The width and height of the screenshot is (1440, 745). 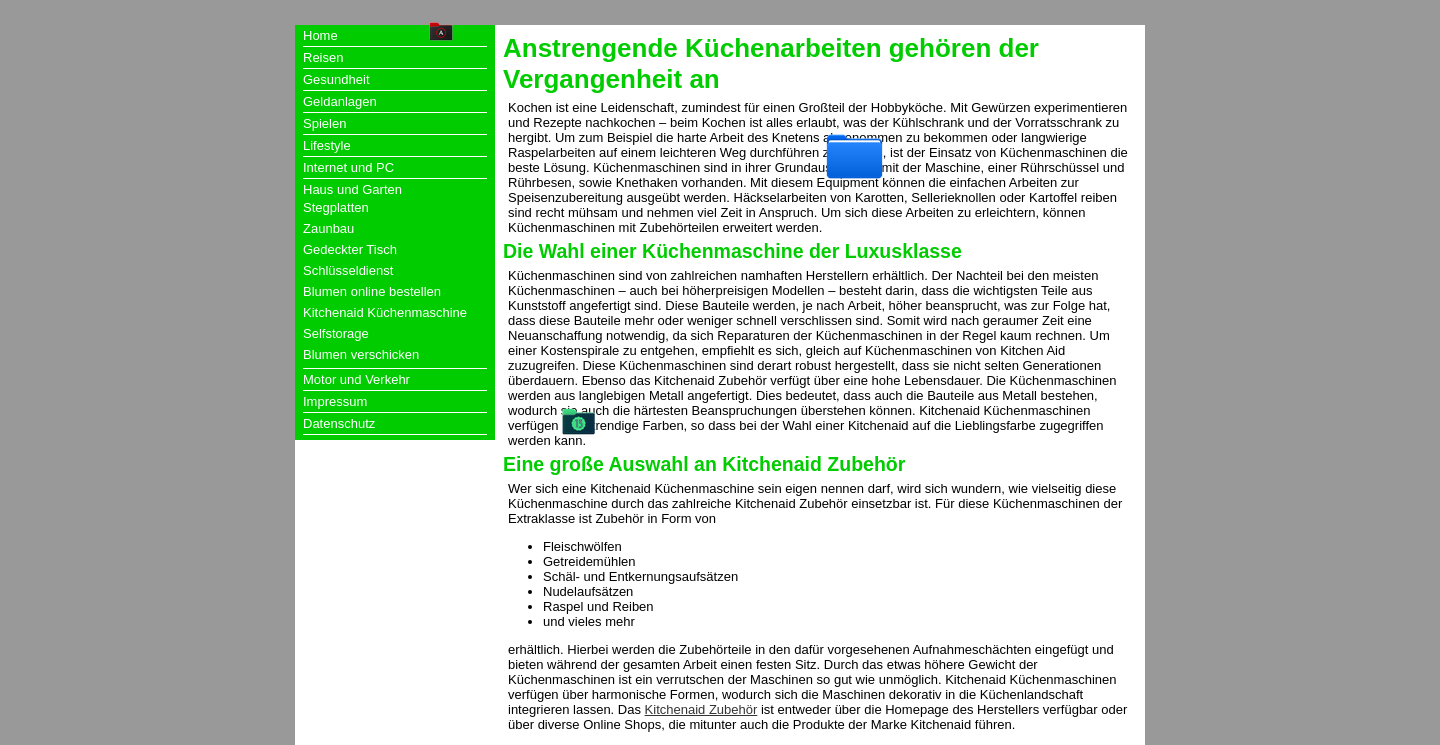 I want to click on folder containing android 13 related files, so click(x=578, y=422).